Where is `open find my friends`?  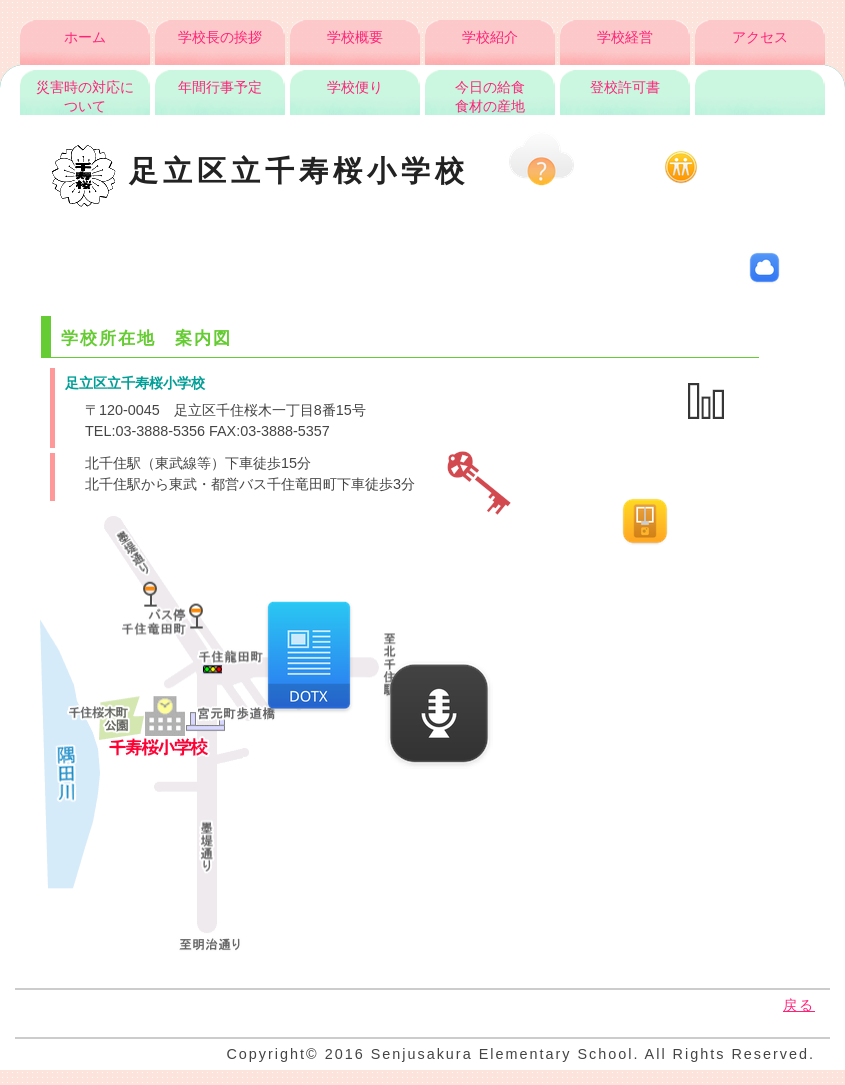 open find my friends is located at coordinates (681, 167).